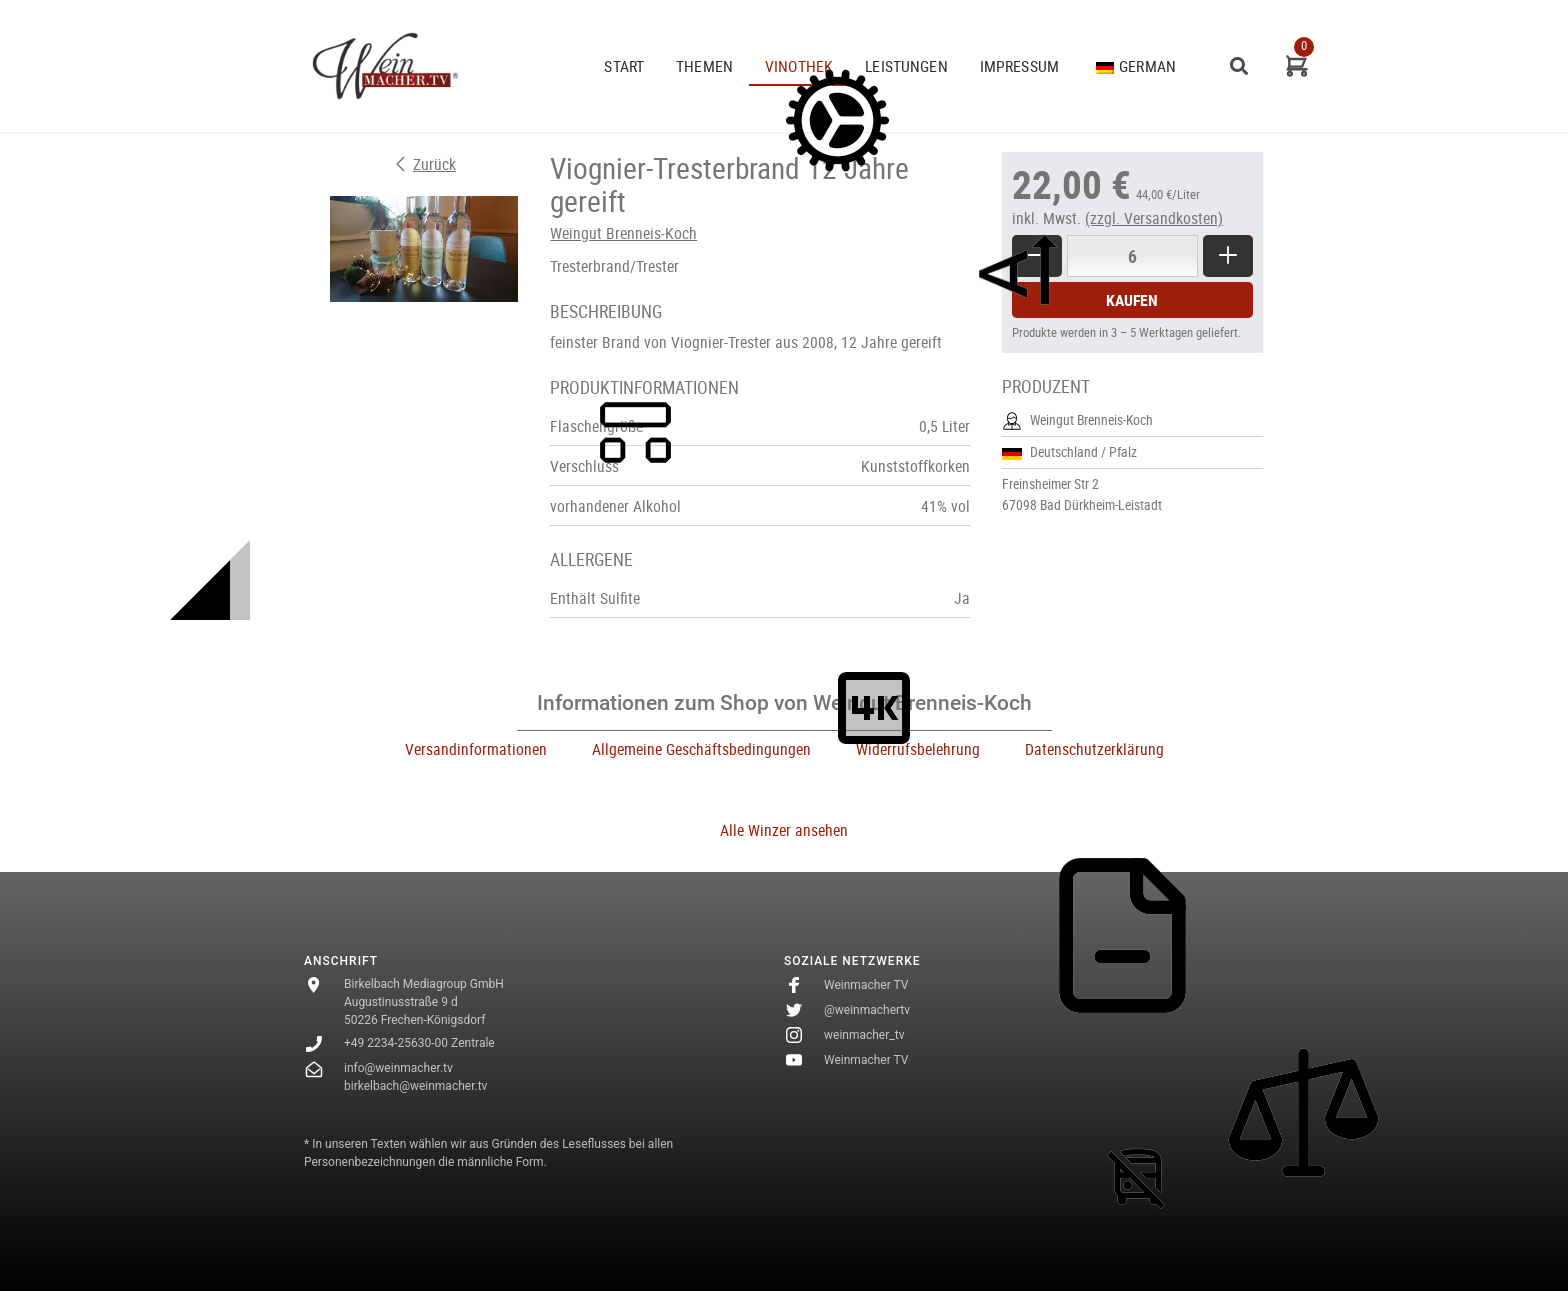 The image size is (1568, 1291). I want to click on indicates current cellular network signal strength, so click(210, 580).